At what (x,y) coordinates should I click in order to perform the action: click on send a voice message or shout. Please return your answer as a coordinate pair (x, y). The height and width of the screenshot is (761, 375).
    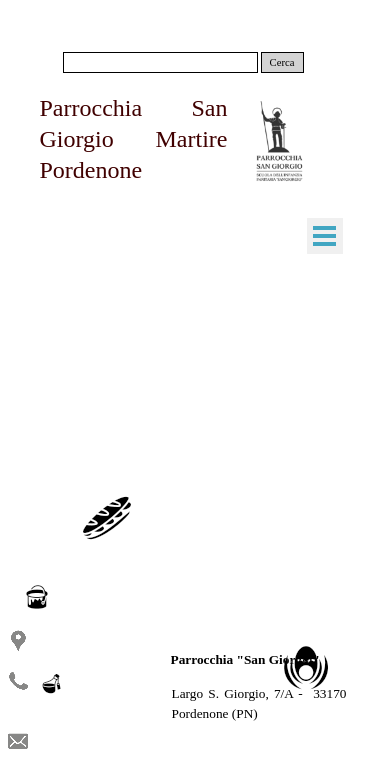
    Looking at the image, I should click on (306, 667).